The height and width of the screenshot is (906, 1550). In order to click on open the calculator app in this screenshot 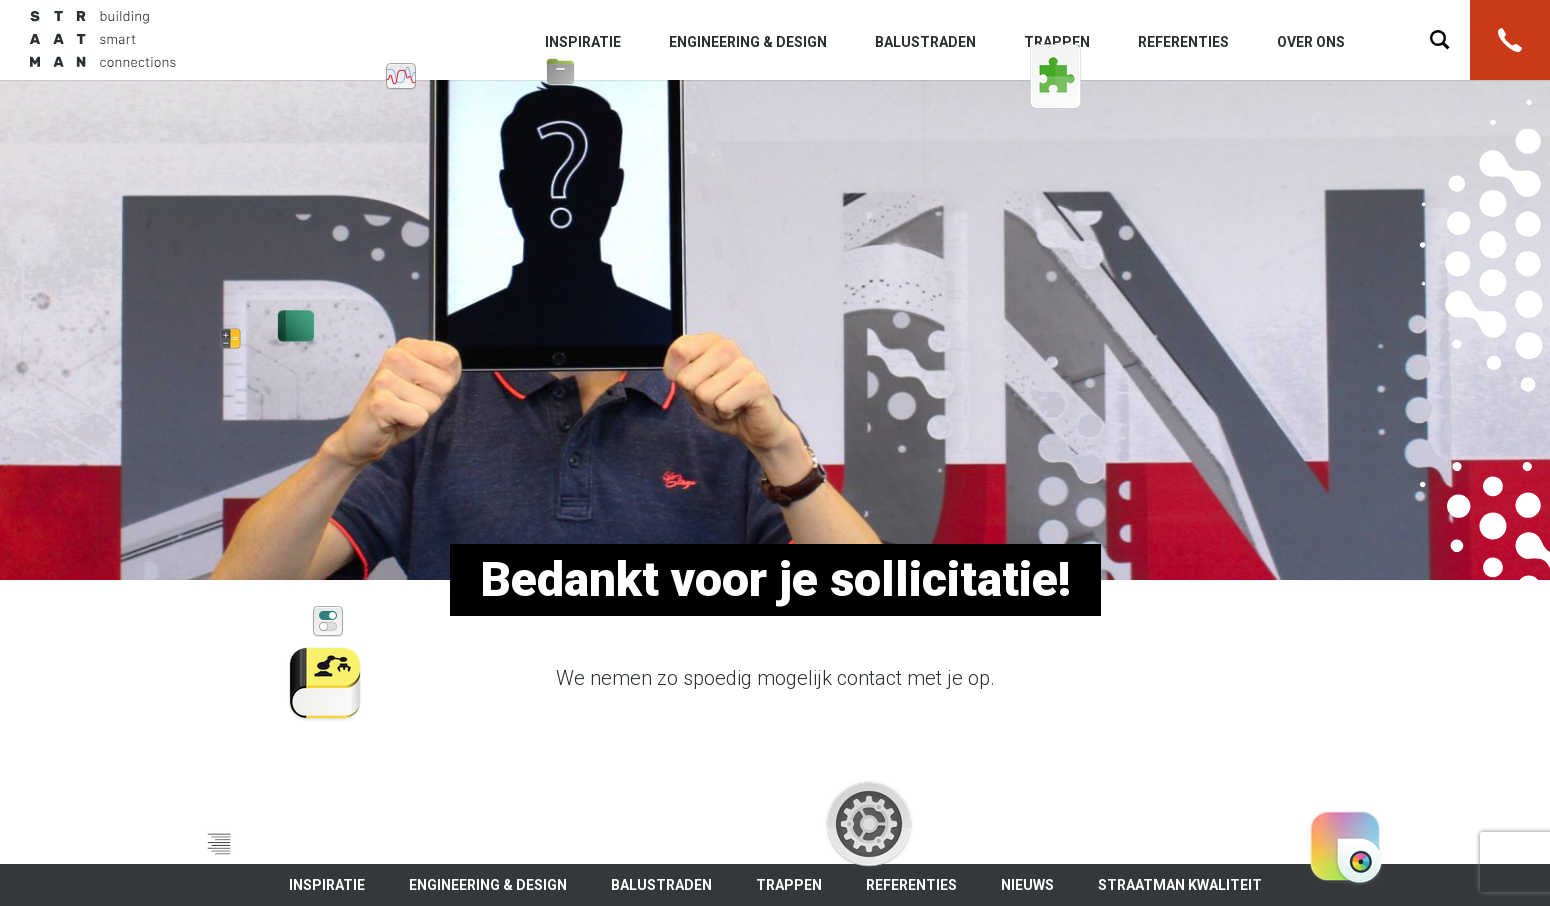, I will do `click(230, 338)`.